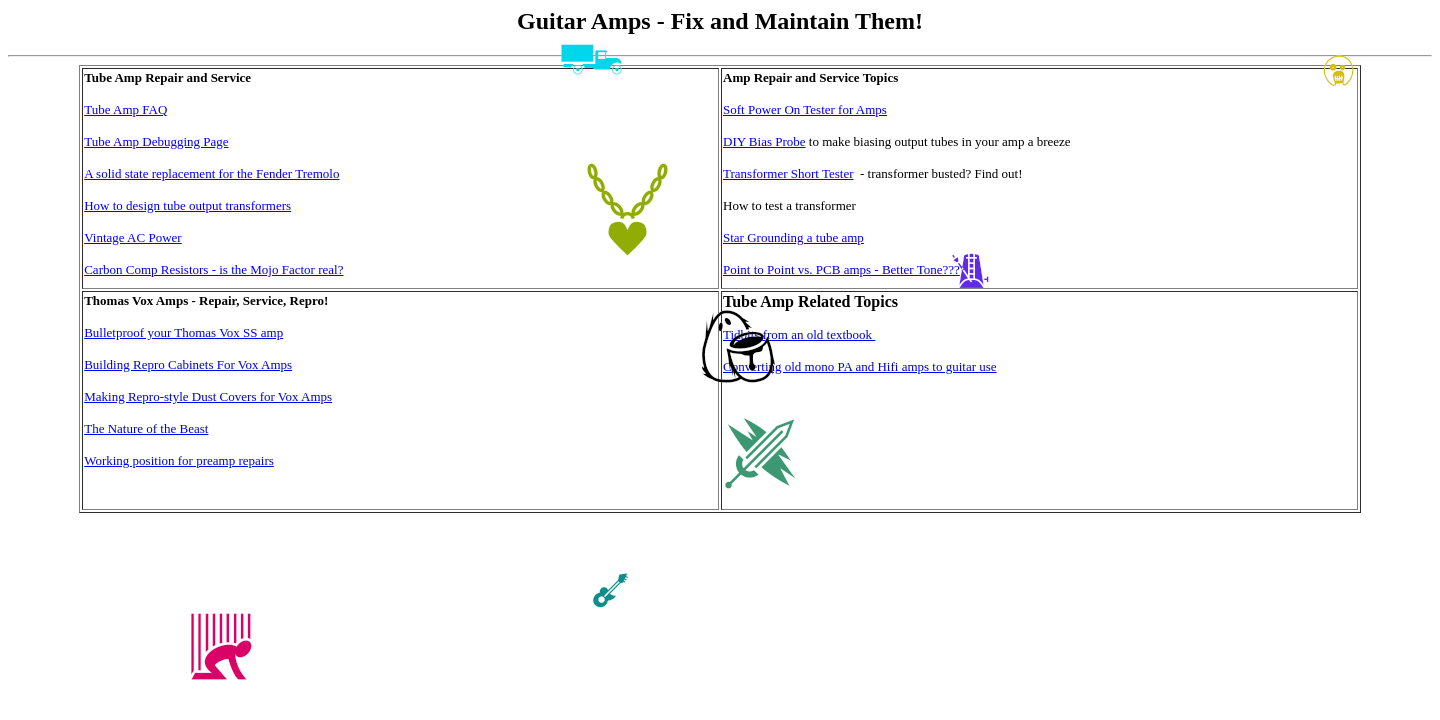 Image resolution: width=1440 pixels, height=720 pixels. What do you see at coordinates (610, 590) in the screenshot?
I see `access music or audio settings` at bounding box center [610, 590].